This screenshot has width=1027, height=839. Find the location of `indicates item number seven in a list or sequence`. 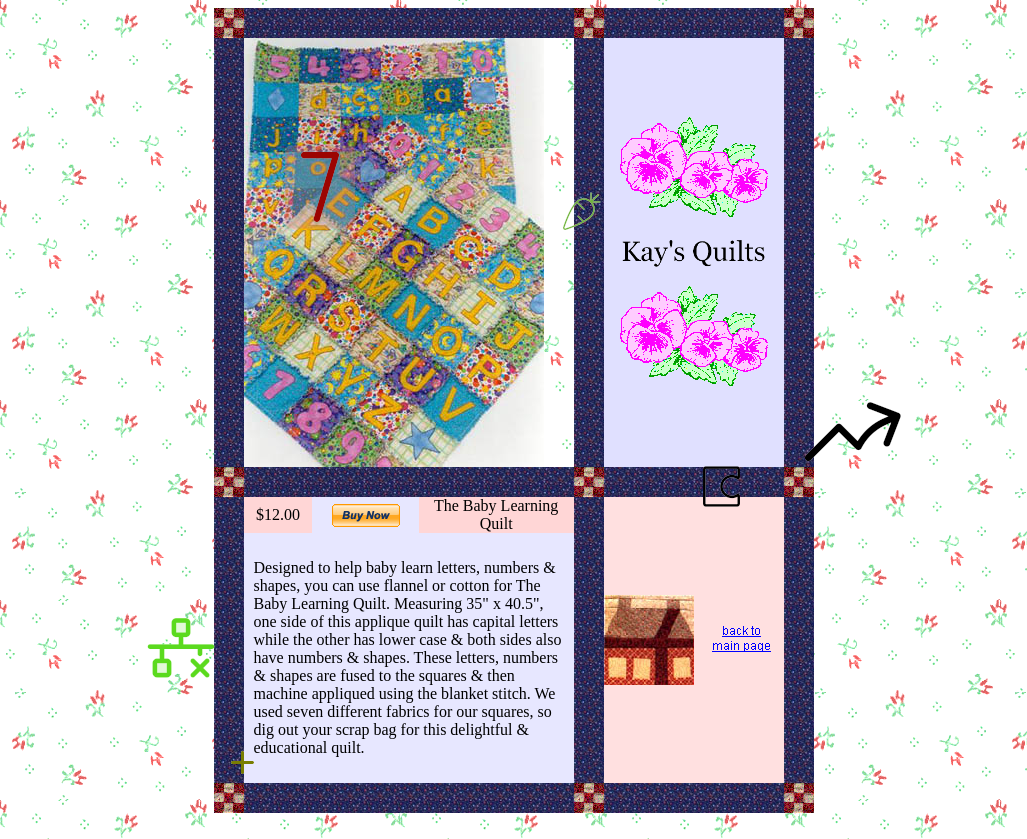

indicates item number seven in a list or sequence is located at coordinates (320, 187).